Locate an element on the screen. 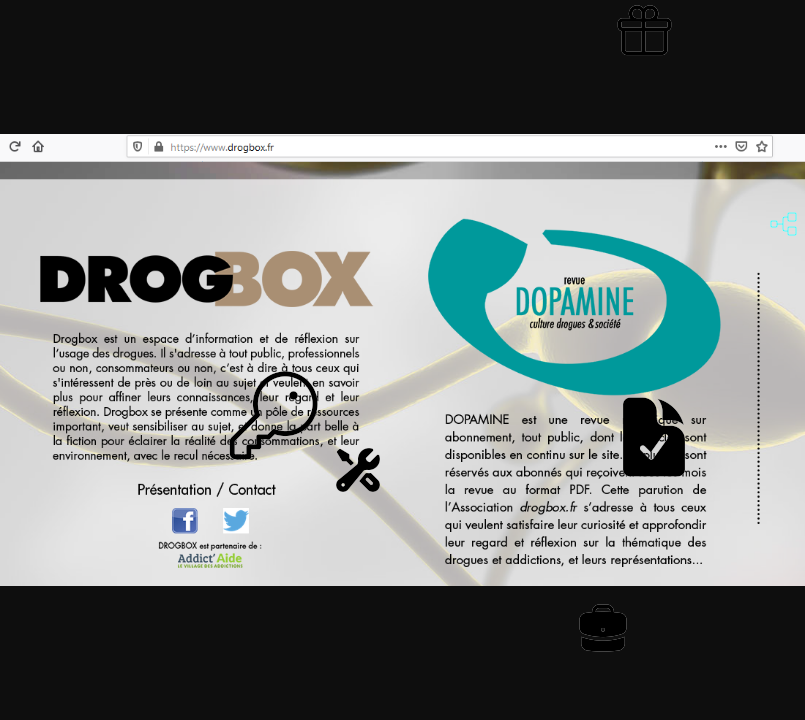 This screenshot has height=720, width=805. document verified or approved is located at coordinates (654, 437).